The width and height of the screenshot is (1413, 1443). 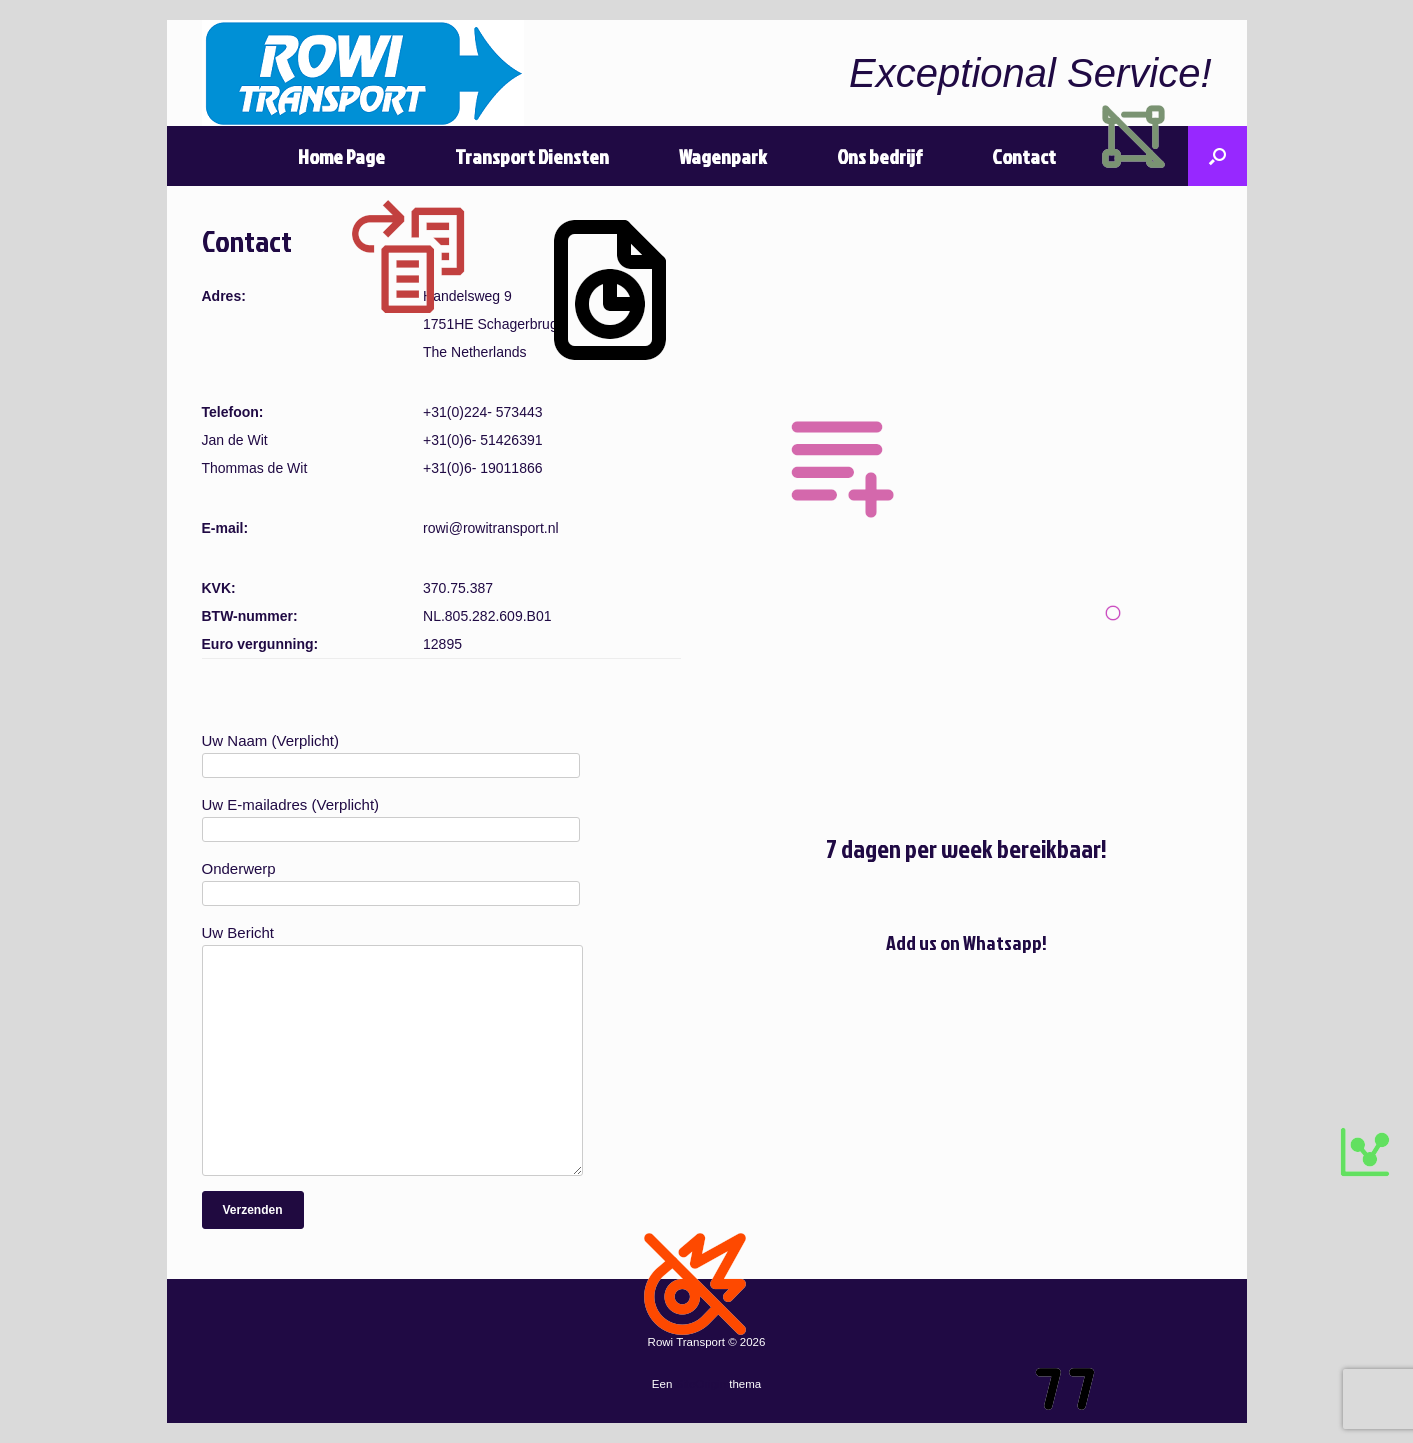 What do you see at coordinates (1065, 1389) in the screenshot?
I see `displays the number 77 as a label or badge` at bounding box center [1065, 1389].